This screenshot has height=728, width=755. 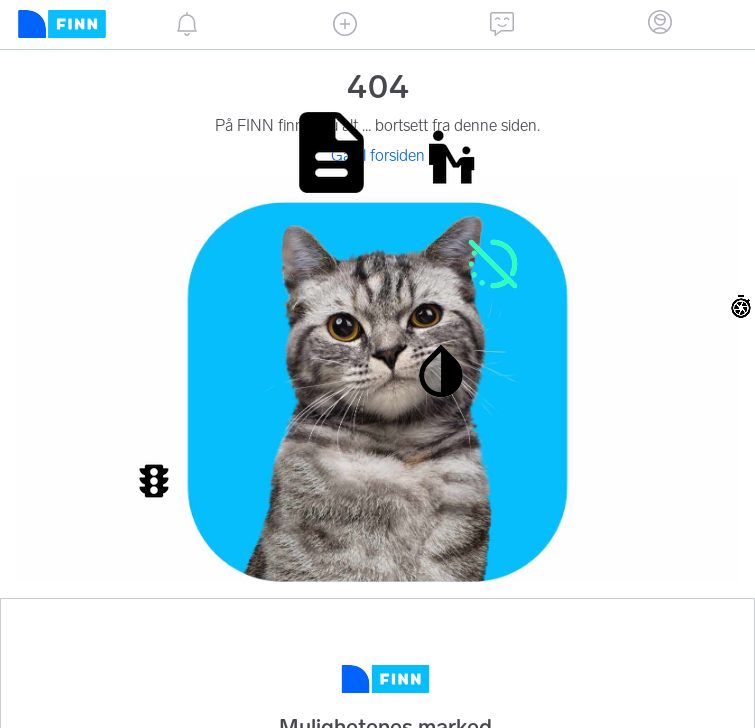 What do you see at coordinates (331, 152) in the screenshot?
I see `view document details` at bounding box center [331, 152].